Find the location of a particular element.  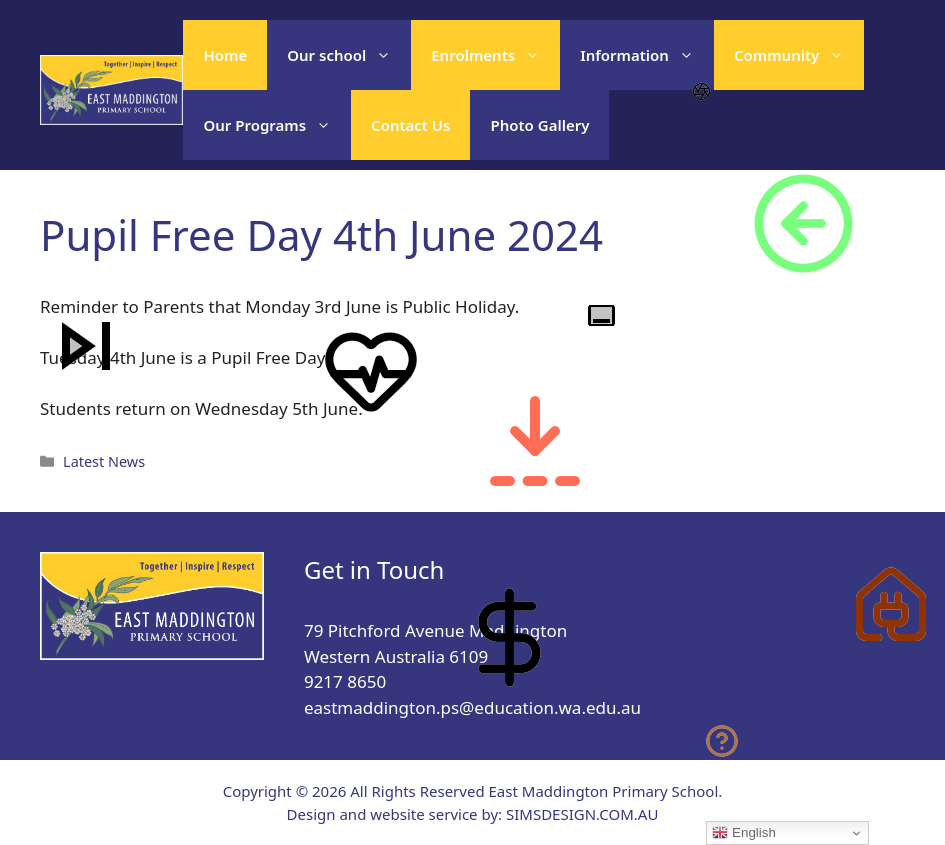

view health or fitness tracking data is located at coordinates (371, 370).